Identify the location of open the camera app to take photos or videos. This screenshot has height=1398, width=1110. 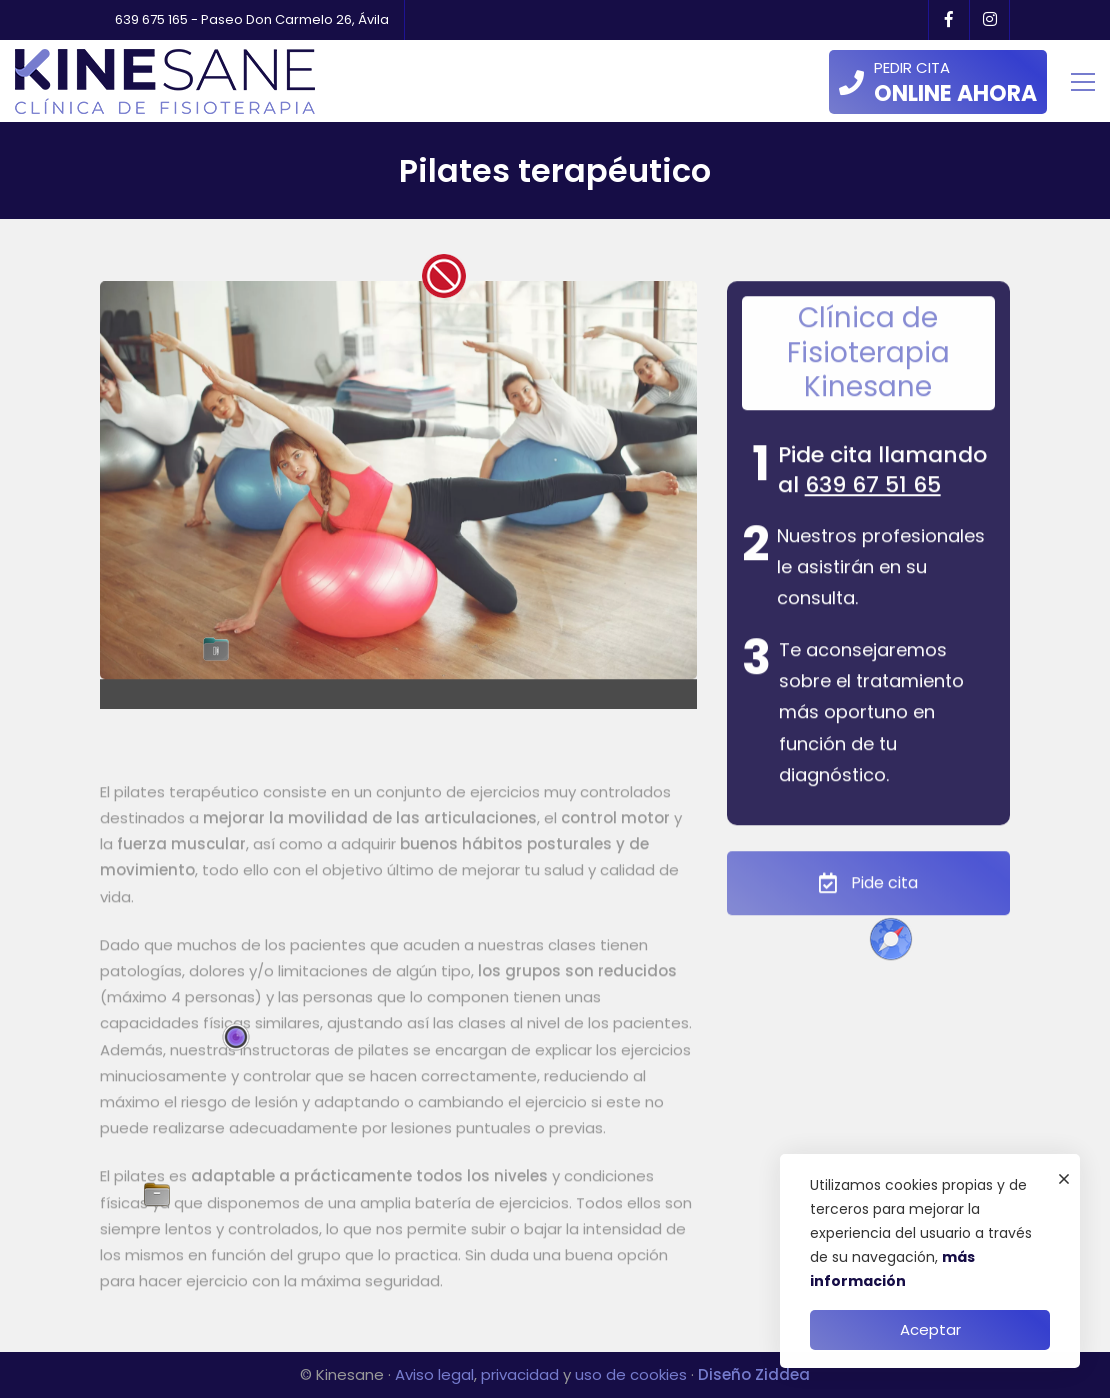
(236, 1037).